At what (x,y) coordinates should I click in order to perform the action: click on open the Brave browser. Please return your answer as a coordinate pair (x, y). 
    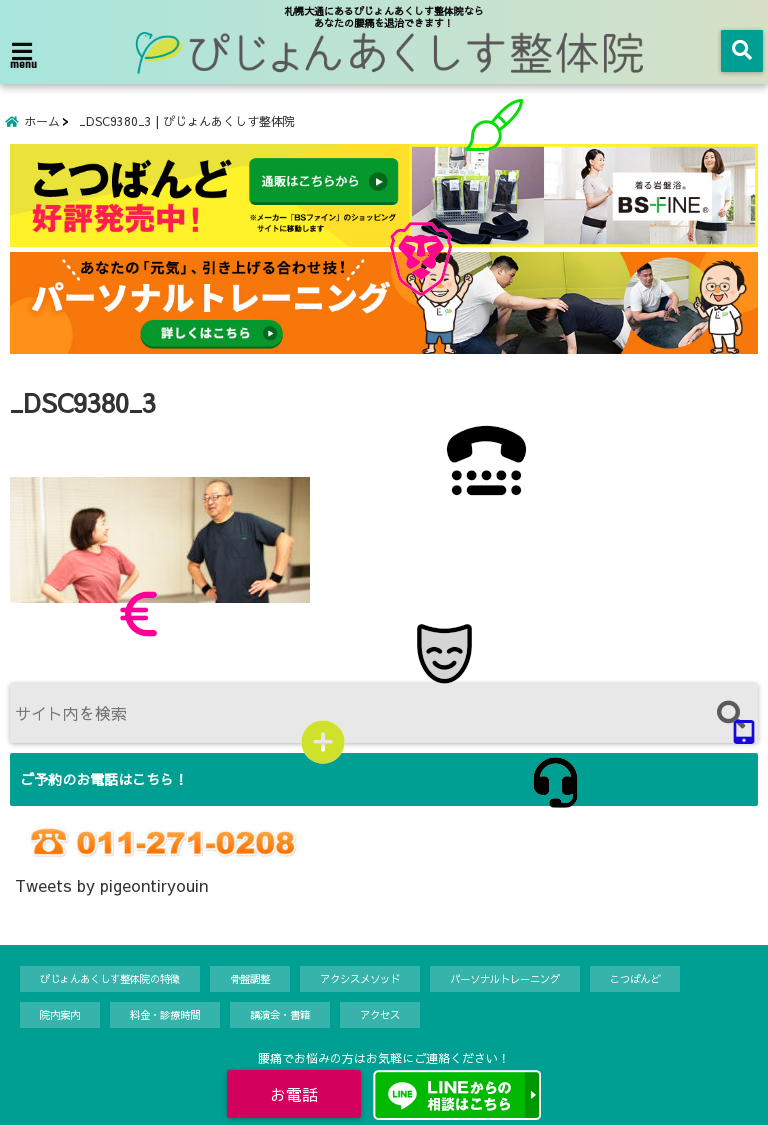
    Looking at the image, I should click on (421, 259).